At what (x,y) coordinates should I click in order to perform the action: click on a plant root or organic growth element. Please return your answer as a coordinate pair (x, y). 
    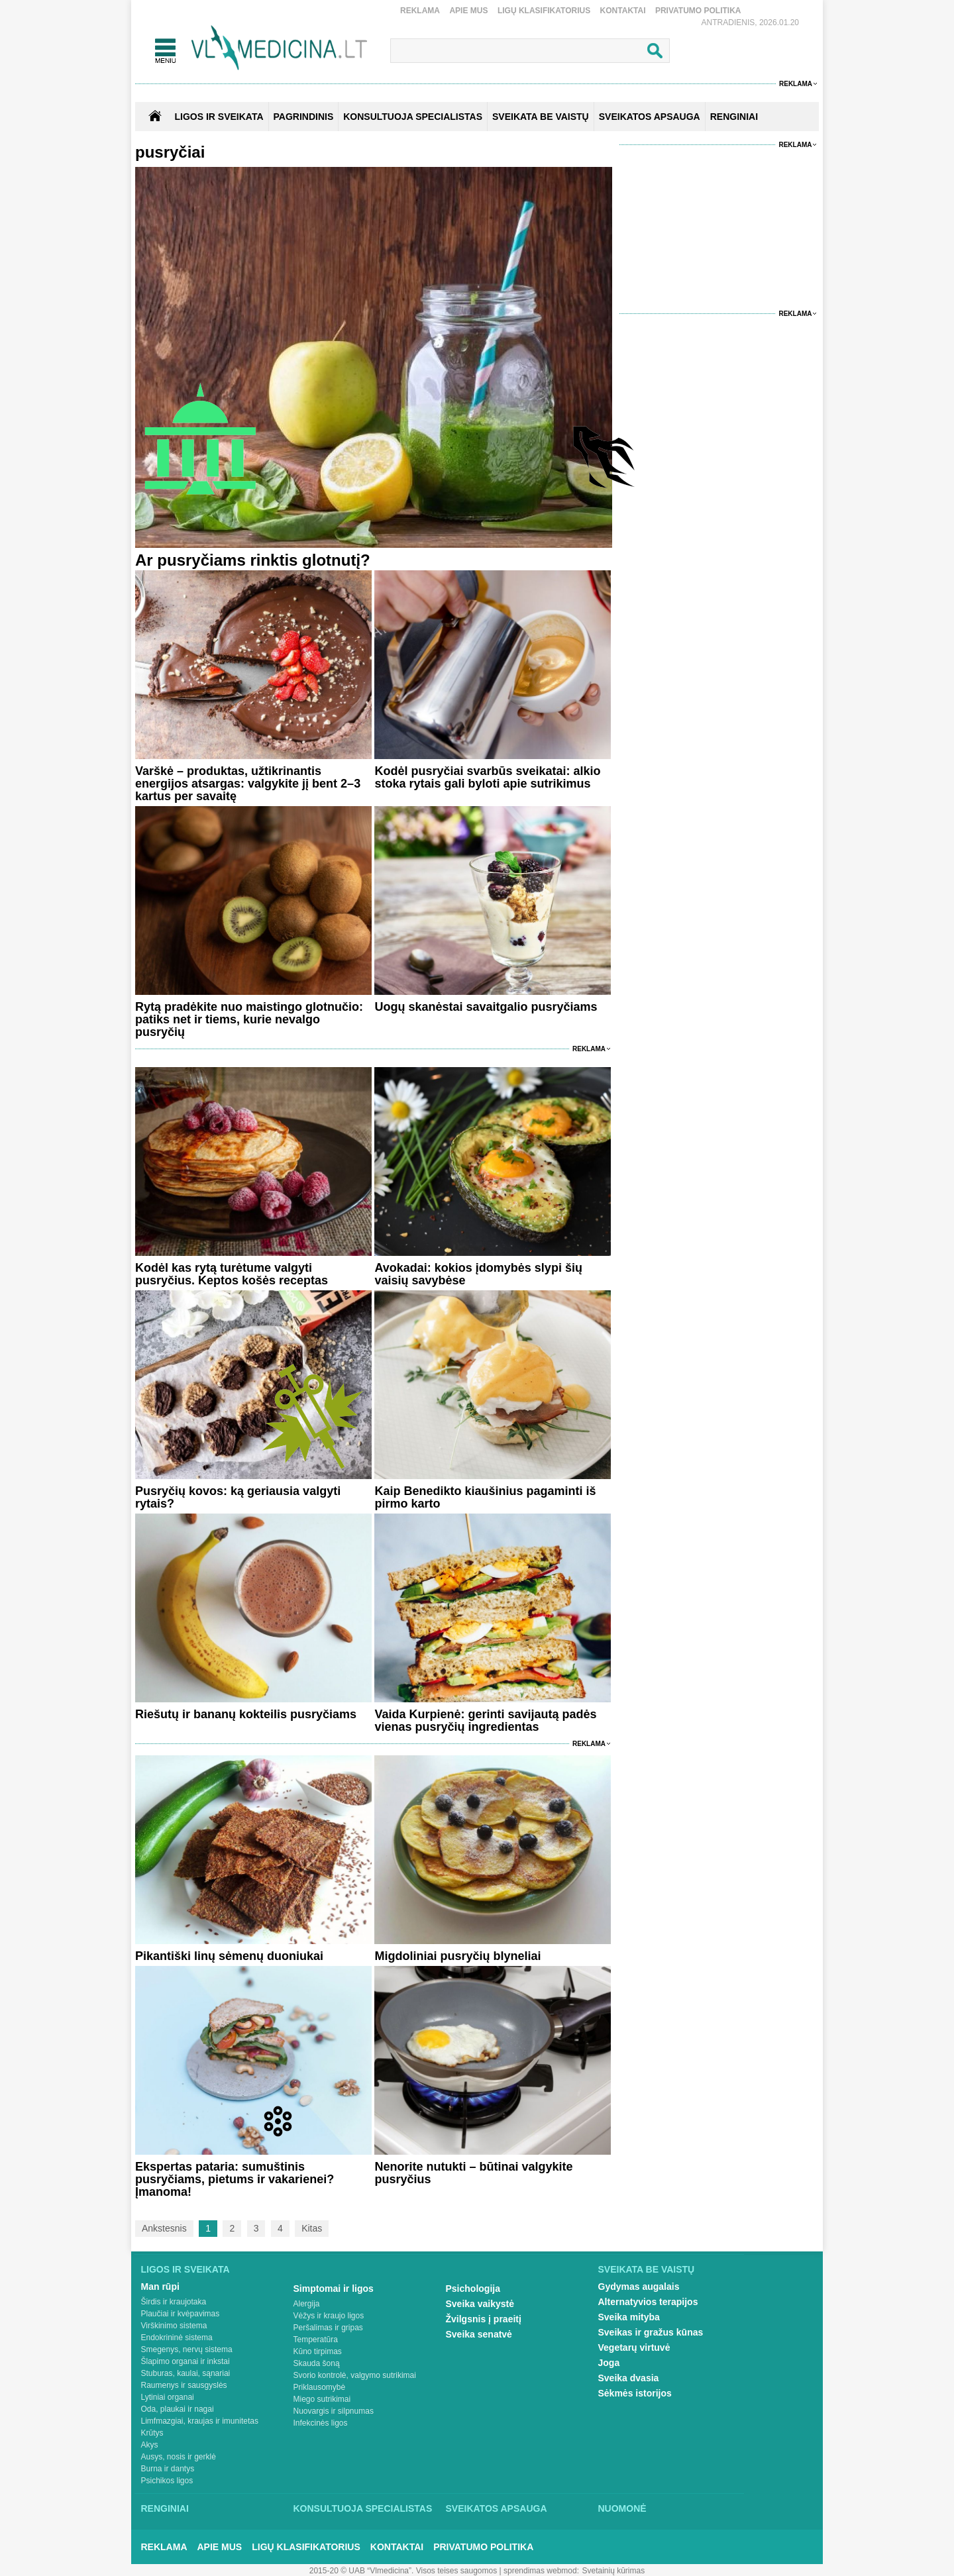
    Looking at the image, I should click on (604, 457).